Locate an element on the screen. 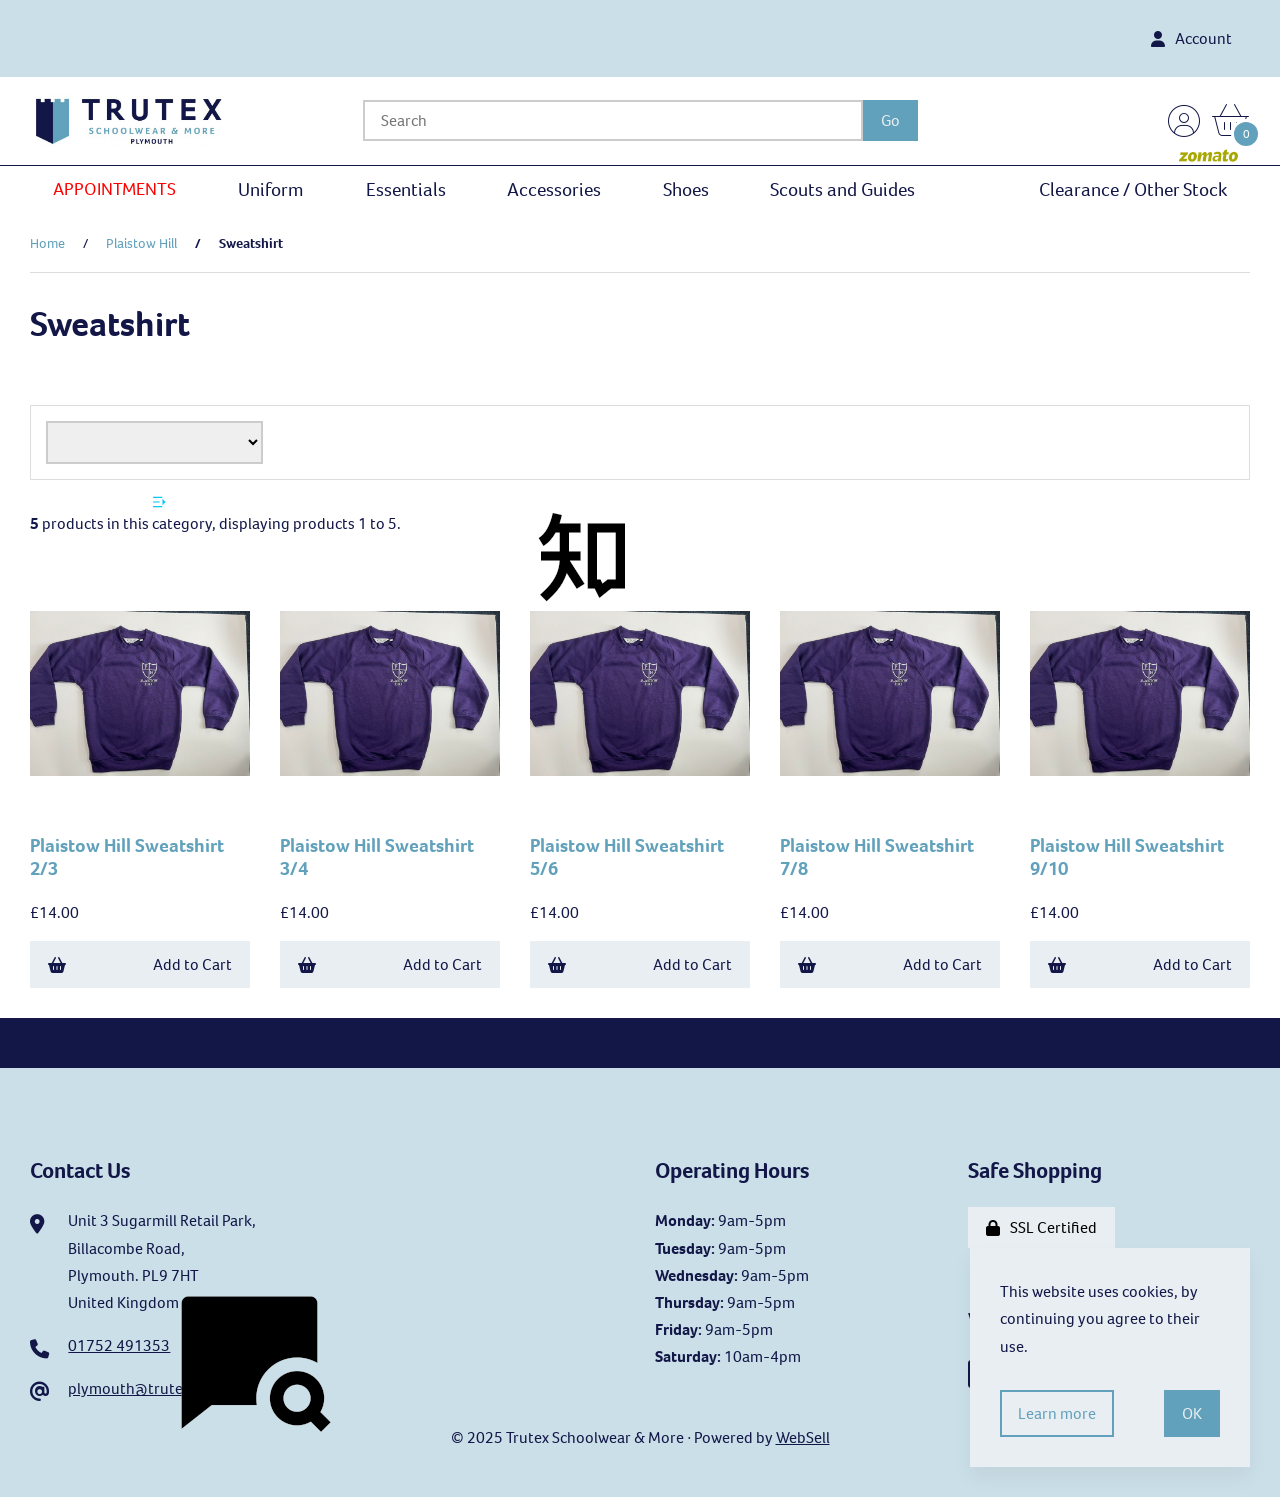 This screenshot has width=1280, height=1497. open zhihu app is located at coordinates (583, 556).